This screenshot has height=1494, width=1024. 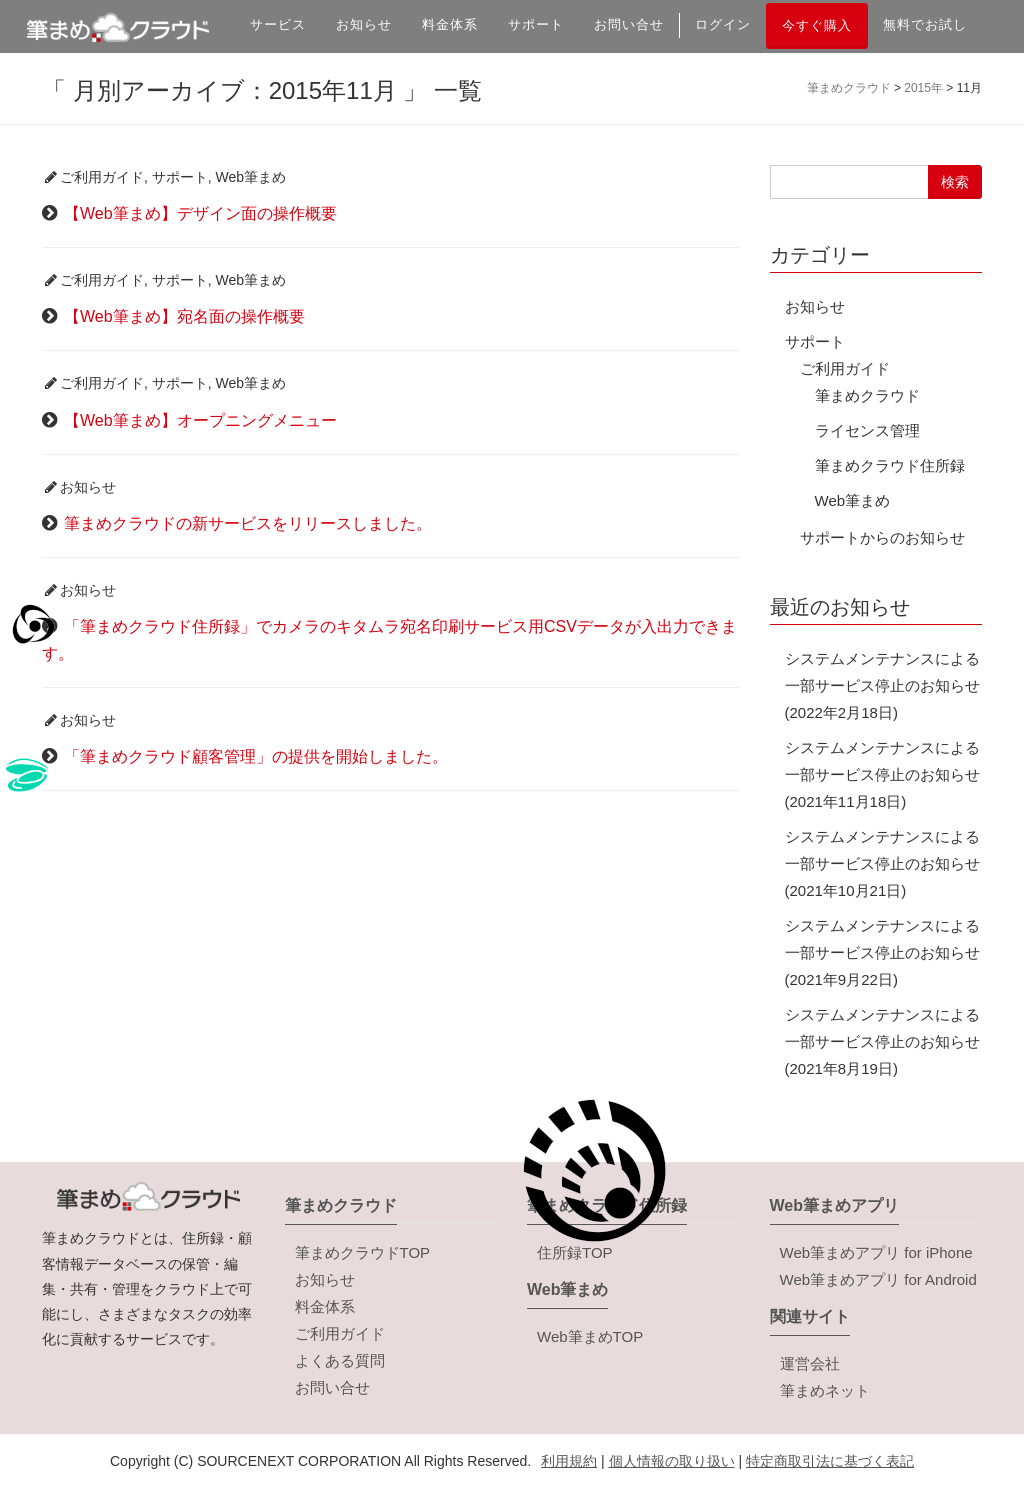 I want to click on indicates seafood or shellfish category, so click(x=27, y=775).